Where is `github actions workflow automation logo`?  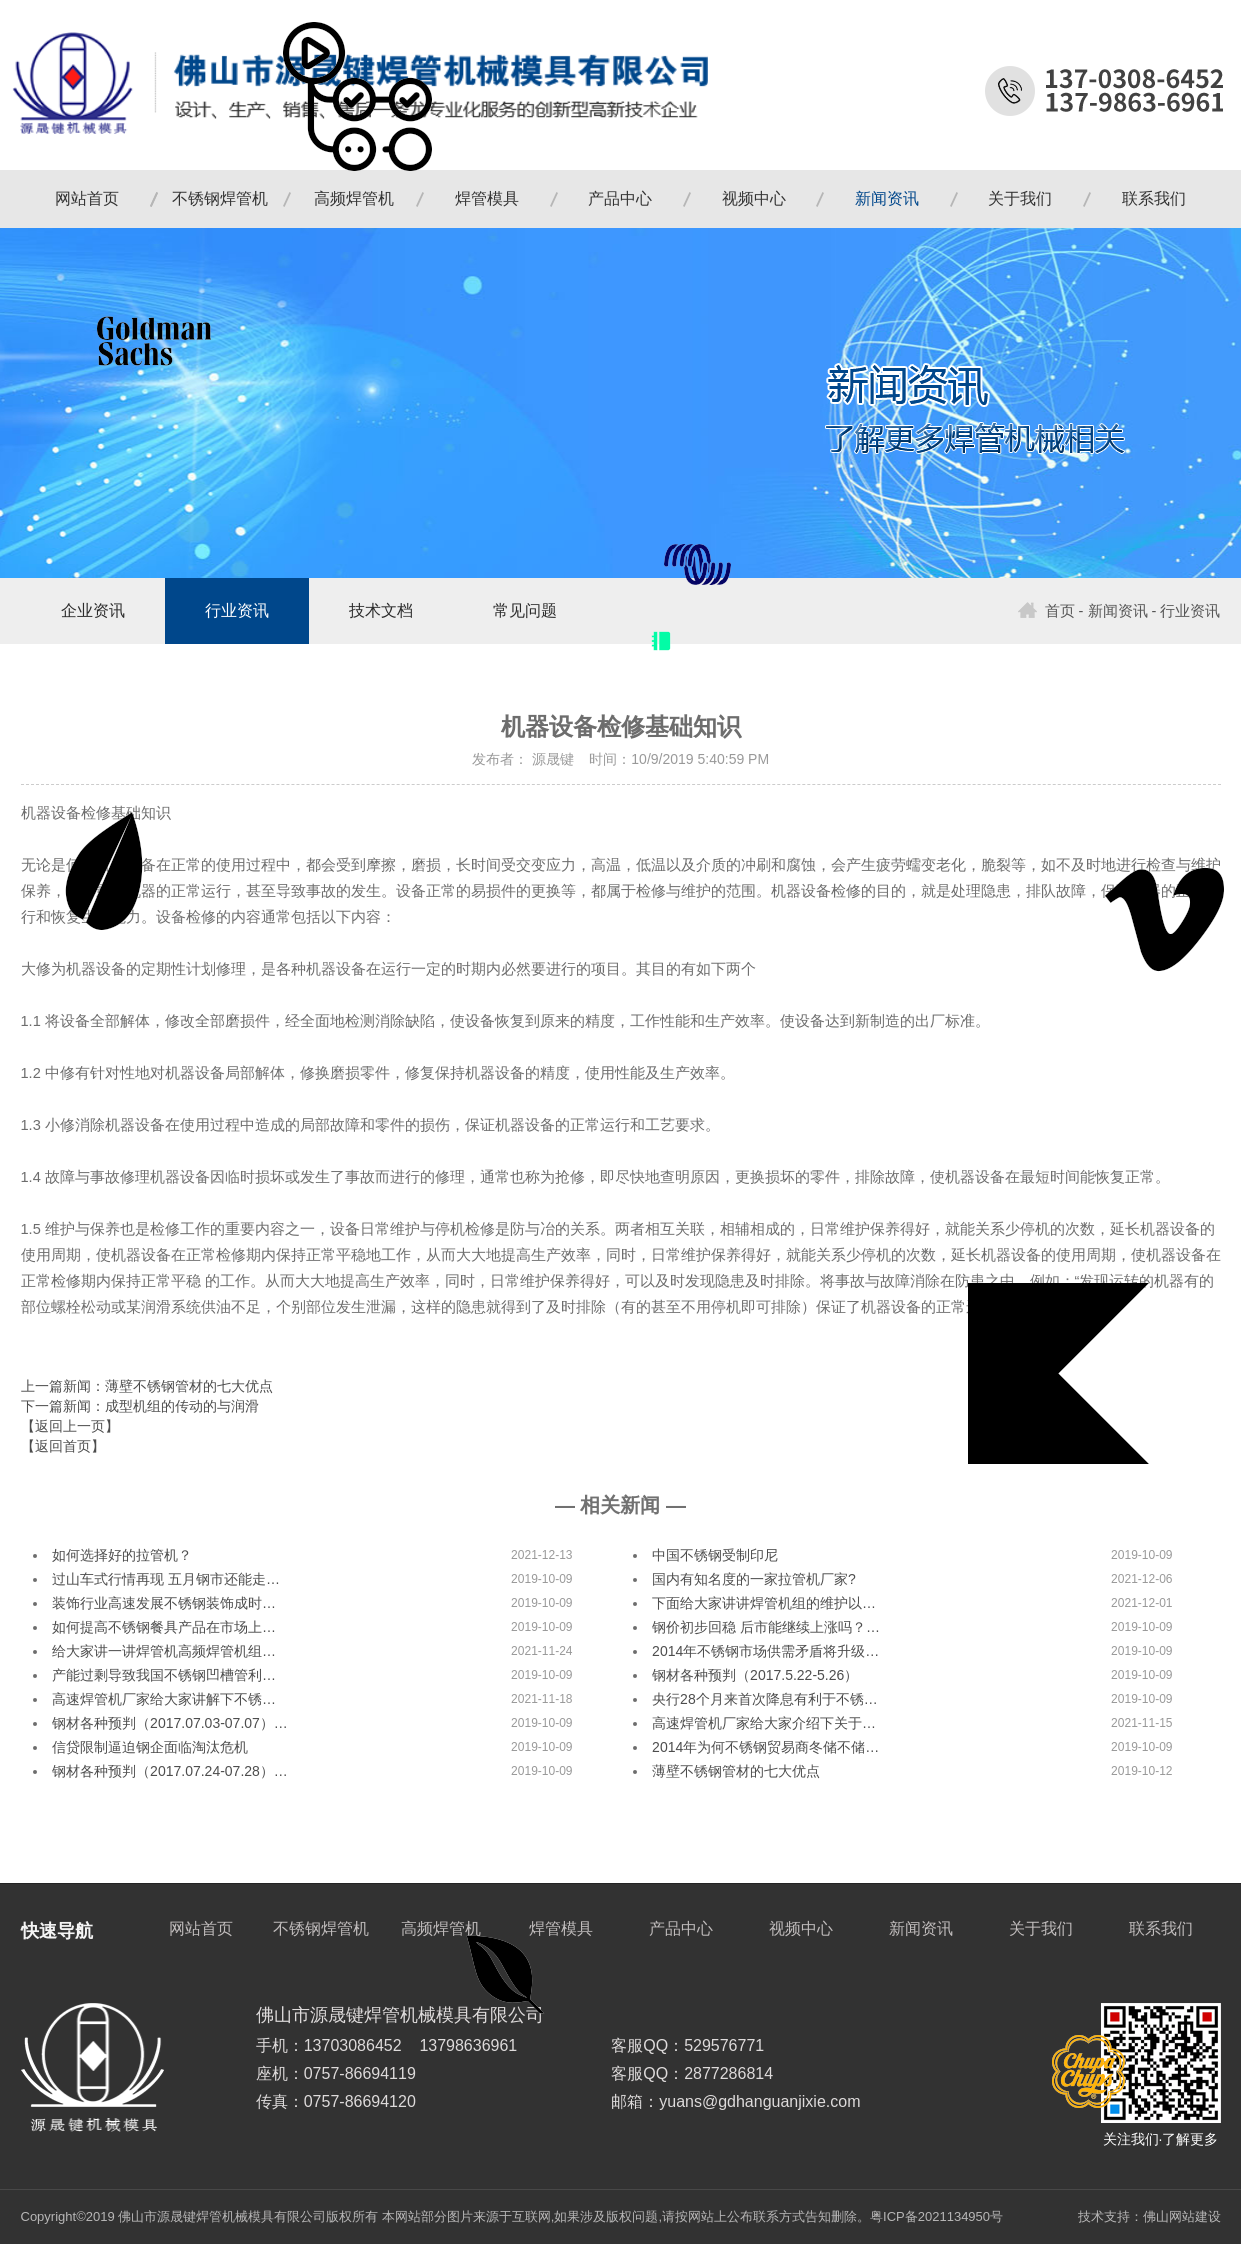
github actions workflow automation logo is located at coordinates (357, 96).